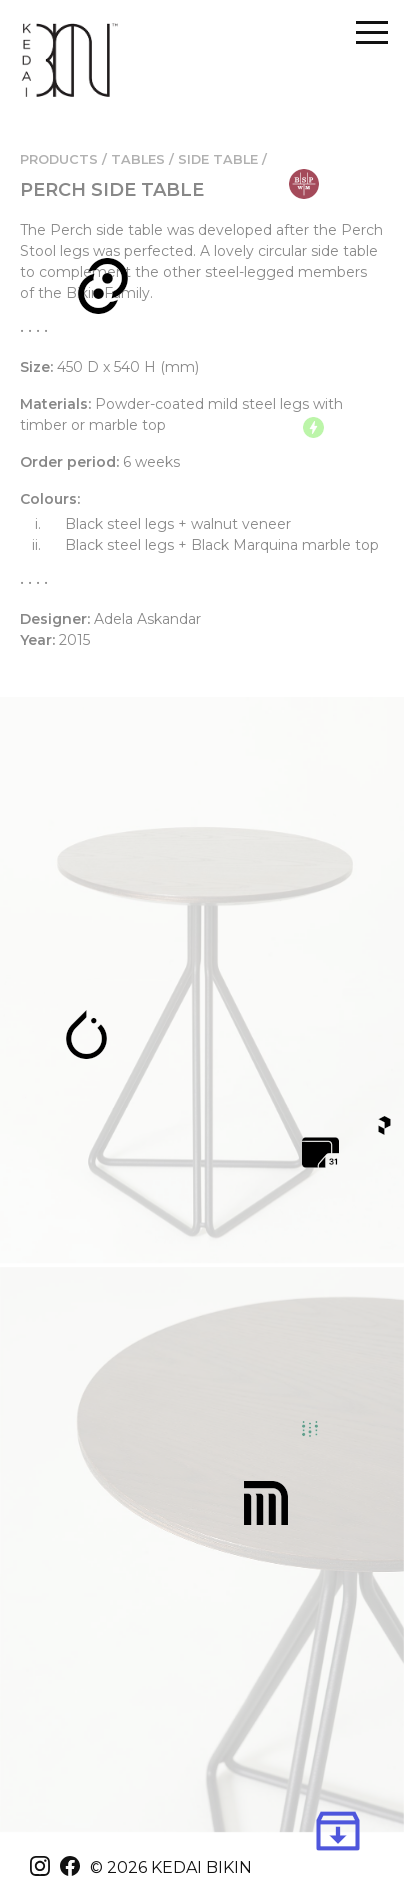 This screenshot has width=404, height=1896. What do you see at coordinates (320, 1152) in the screenshot?
I see `open Proton Calendar app` at bounding box center [320, 1152].